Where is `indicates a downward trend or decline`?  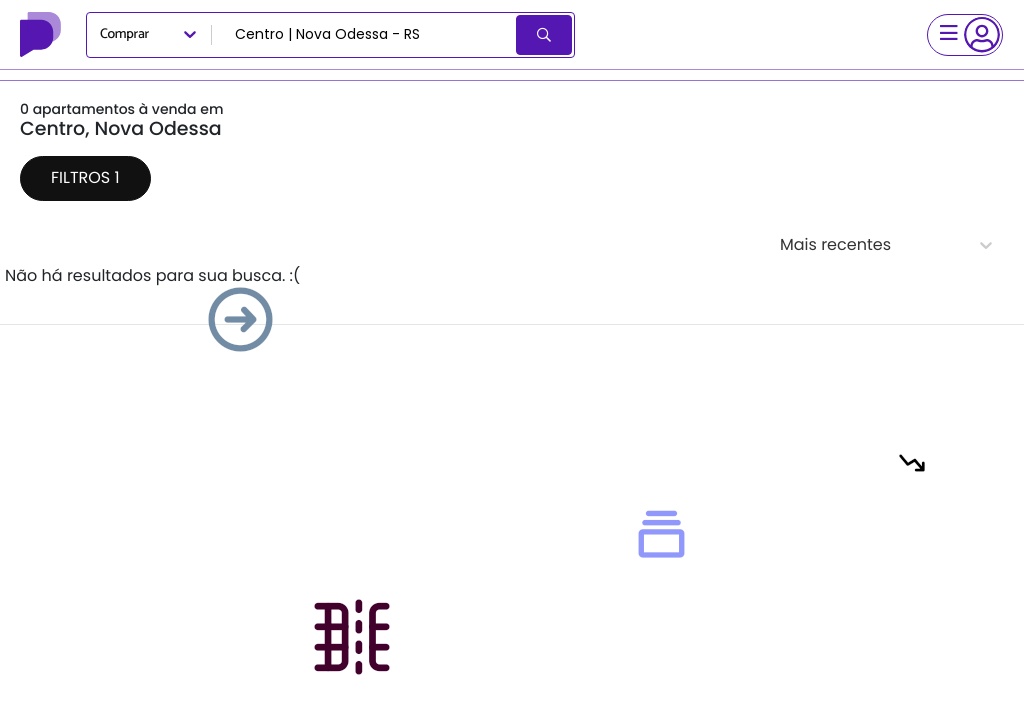 indicates a downward trend or decline is located at coordinates (912, 463).